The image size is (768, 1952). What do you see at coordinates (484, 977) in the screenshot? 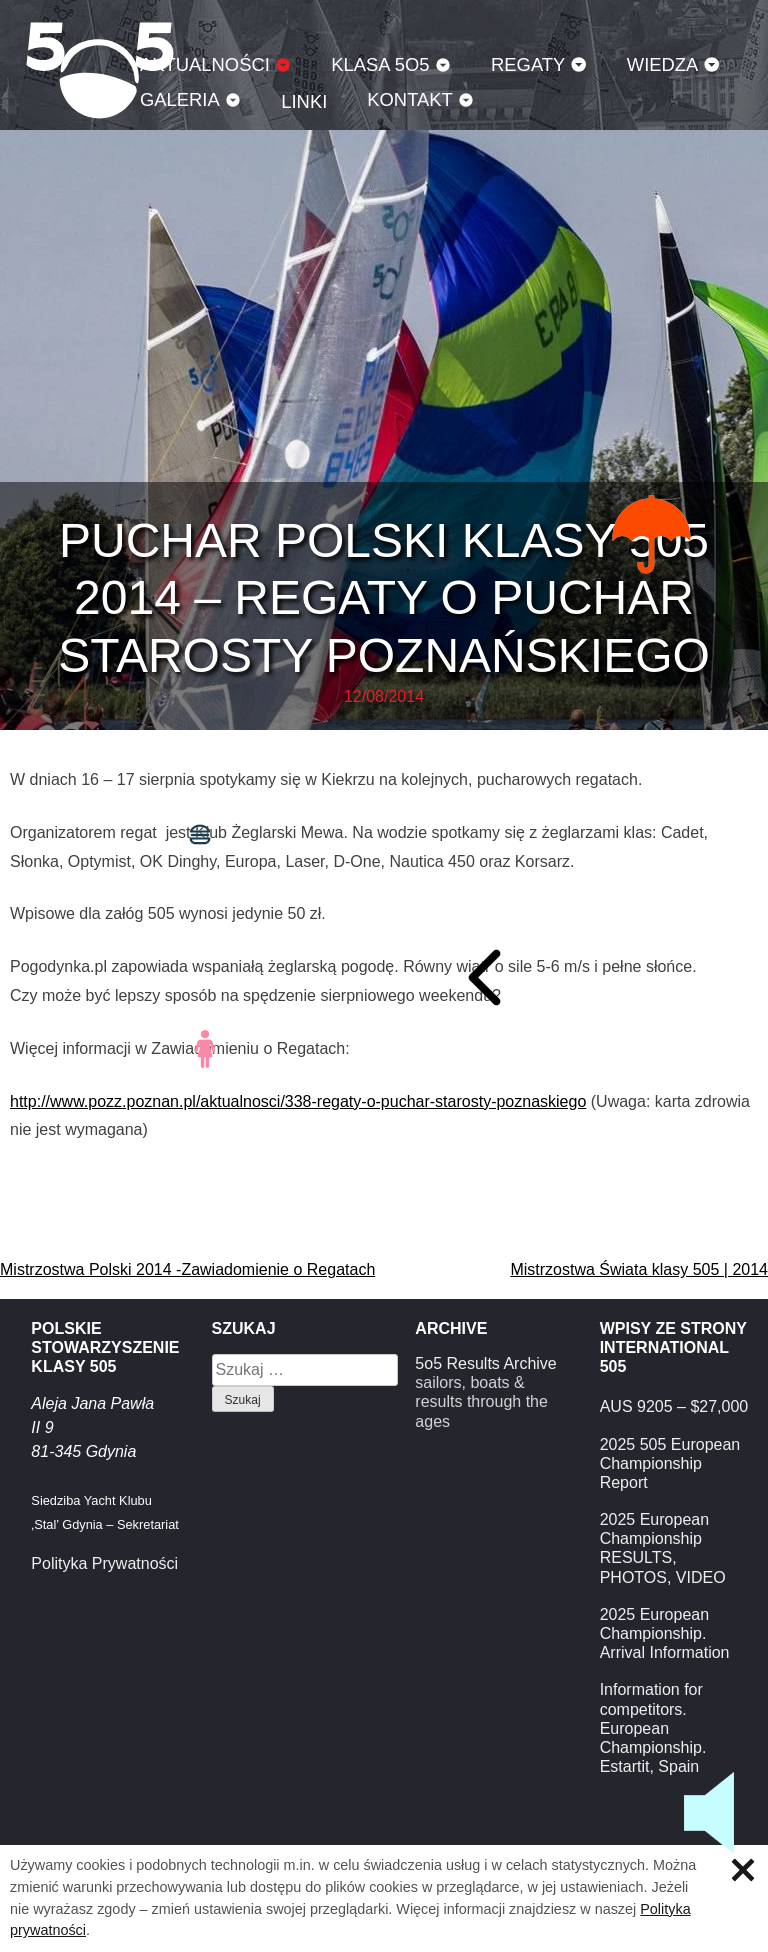
I see `go back to the previous screen` at bounding box center [484, 977].